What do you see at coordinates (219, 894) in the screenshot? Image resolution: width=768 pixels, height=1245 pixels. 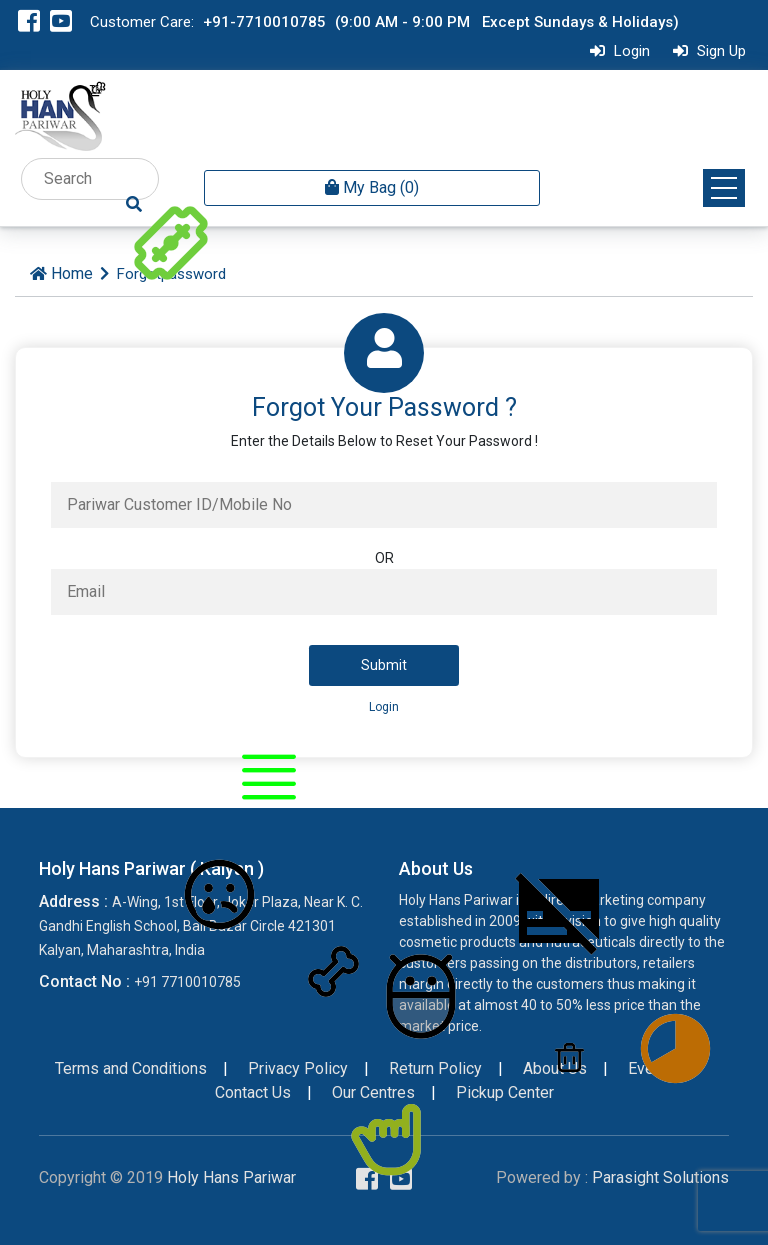 I see `indicates a sad or negative emotional state` at bounding box center [219, 894].